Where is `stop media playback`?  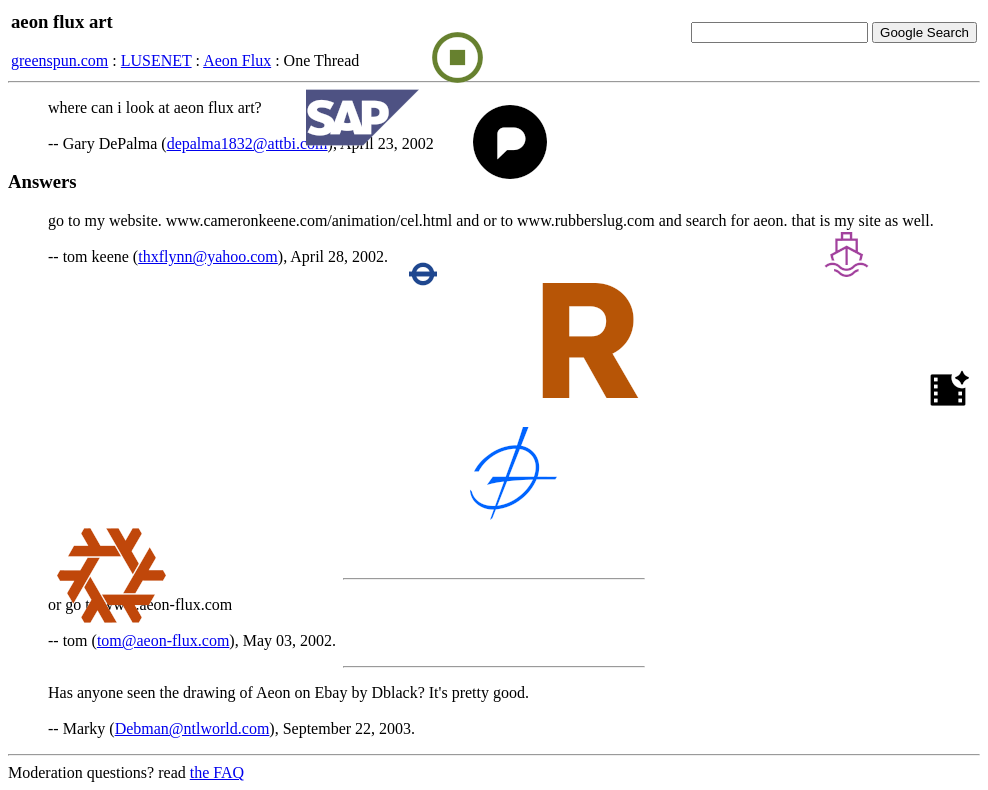
stop media playback is located at coordinates (457, 57).